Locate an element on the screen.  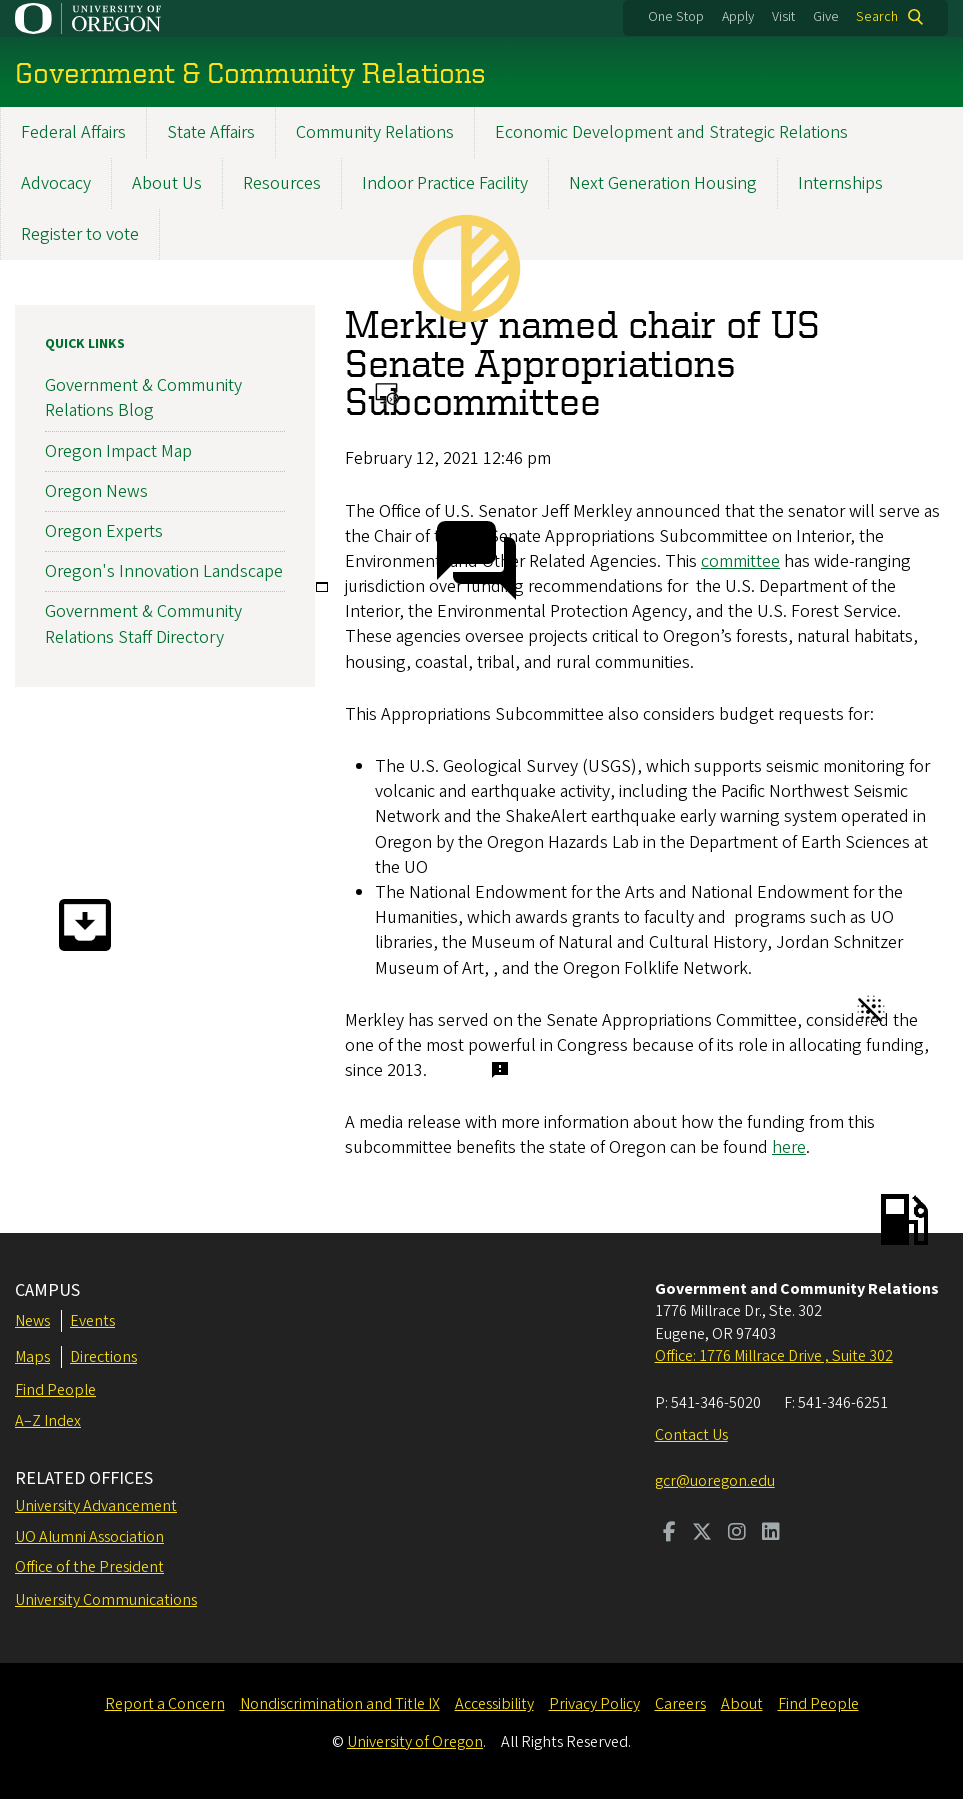
message failed to send is located at coordinates (500, 1070).